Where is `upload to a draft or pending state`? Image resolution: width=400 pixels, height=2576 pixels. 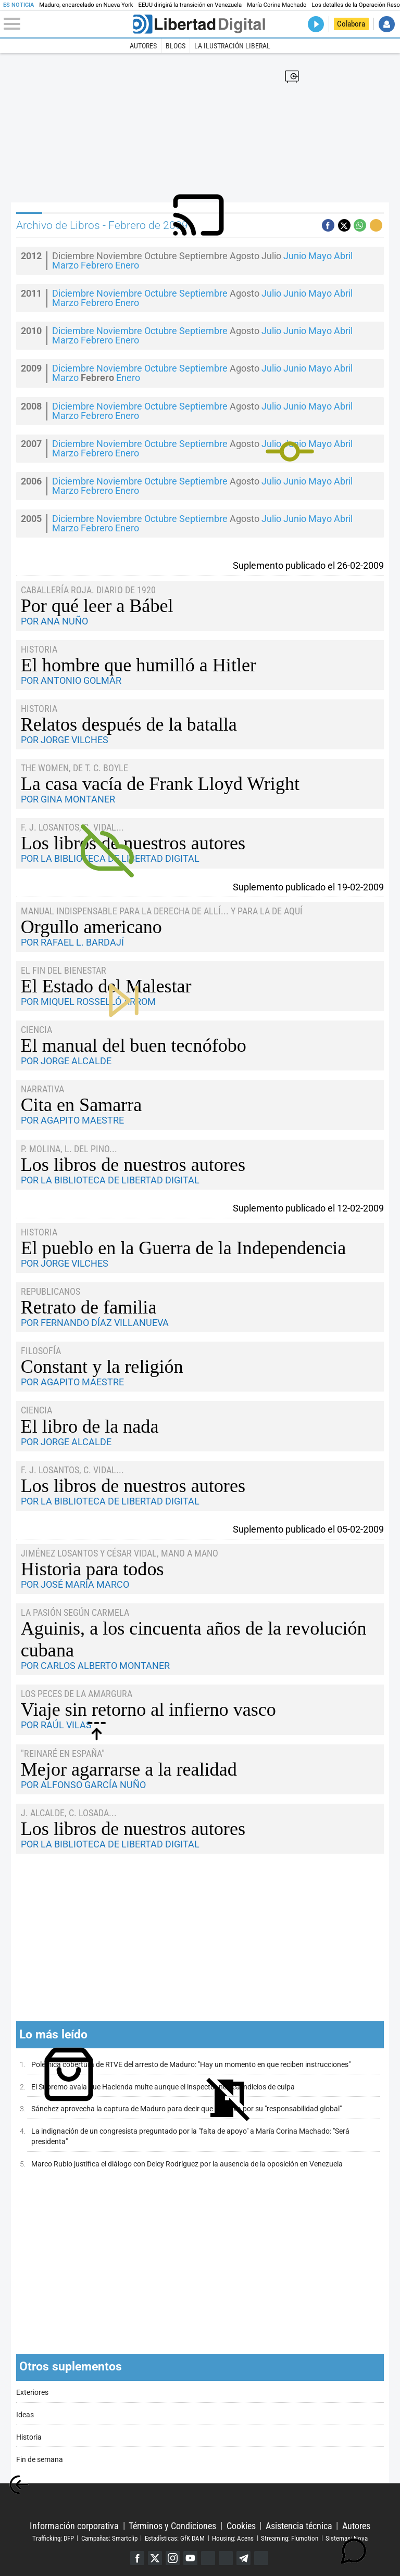 upload to a draft or pending state is located at coordinates (96, 1731).